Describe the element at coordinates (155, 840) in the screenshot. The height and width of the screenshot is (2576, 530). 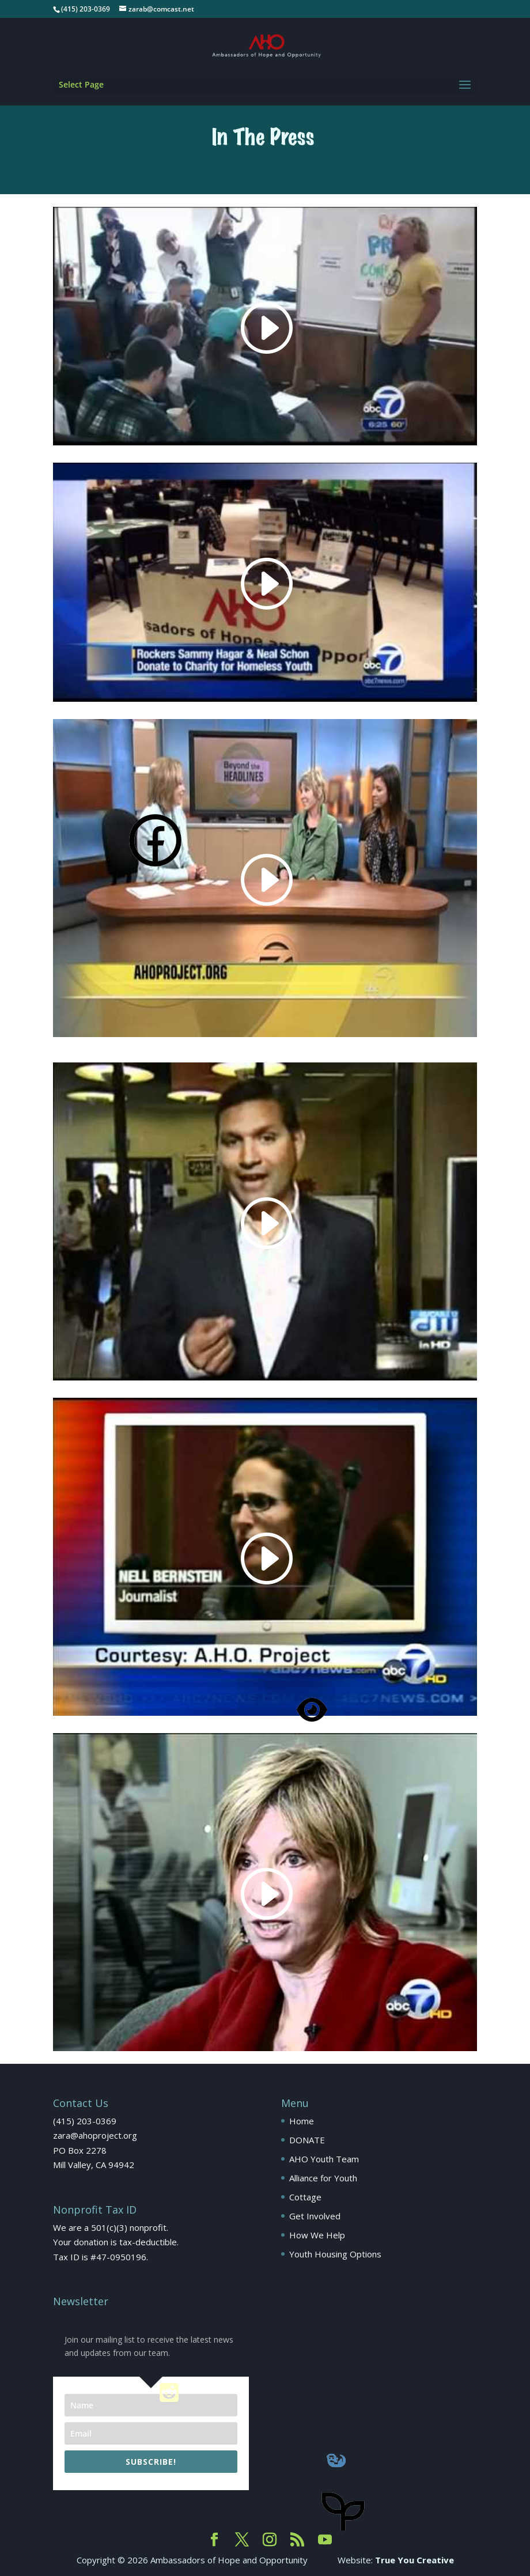
I see `connect with Facebook` at that location.